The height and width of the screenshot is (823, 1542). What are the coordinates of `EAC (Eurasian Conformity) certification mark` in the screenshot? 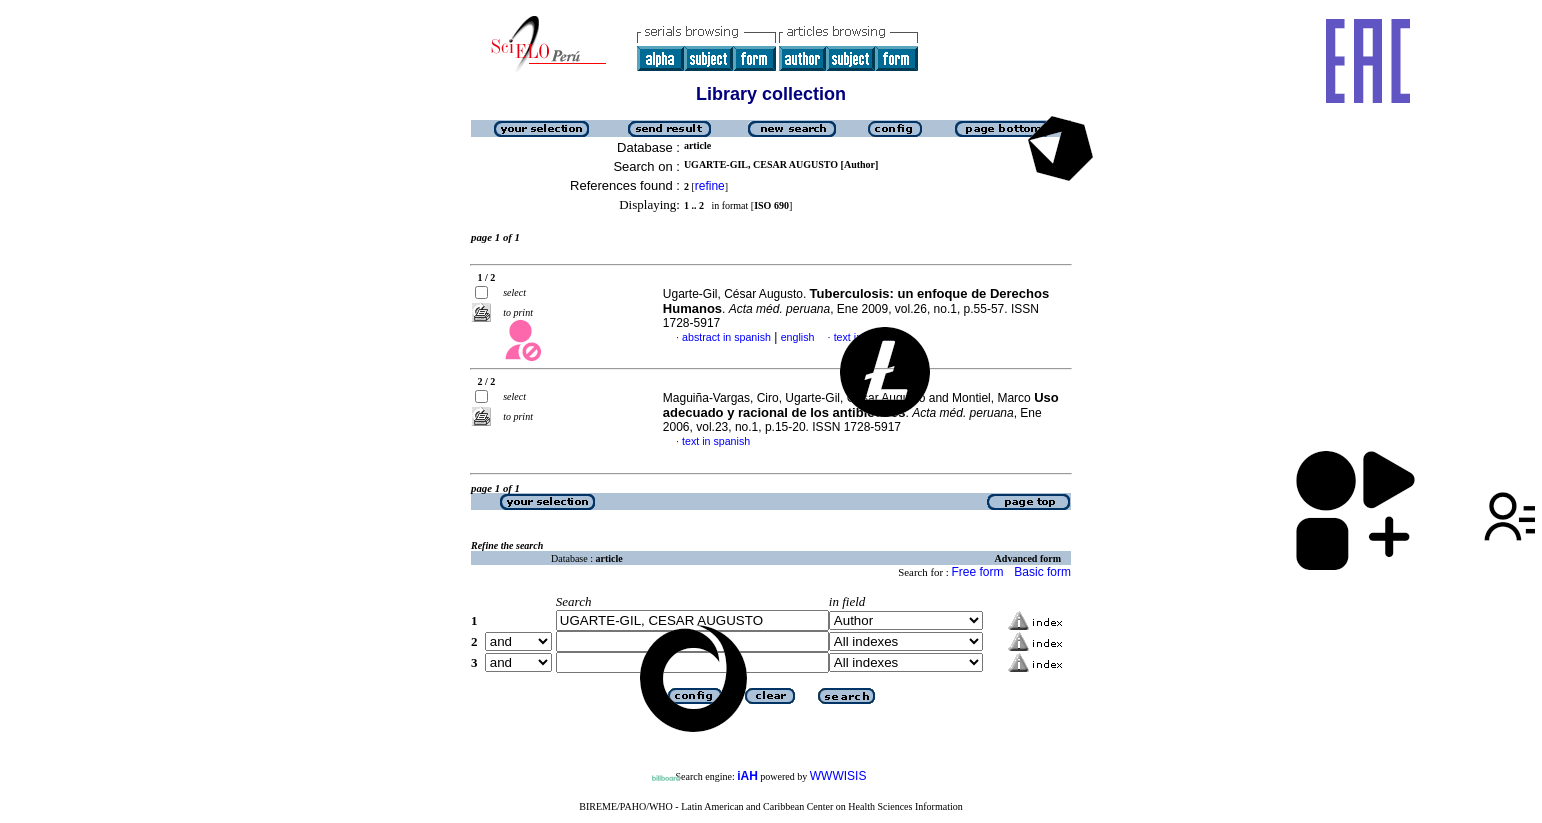 It's located at (1368, 61).